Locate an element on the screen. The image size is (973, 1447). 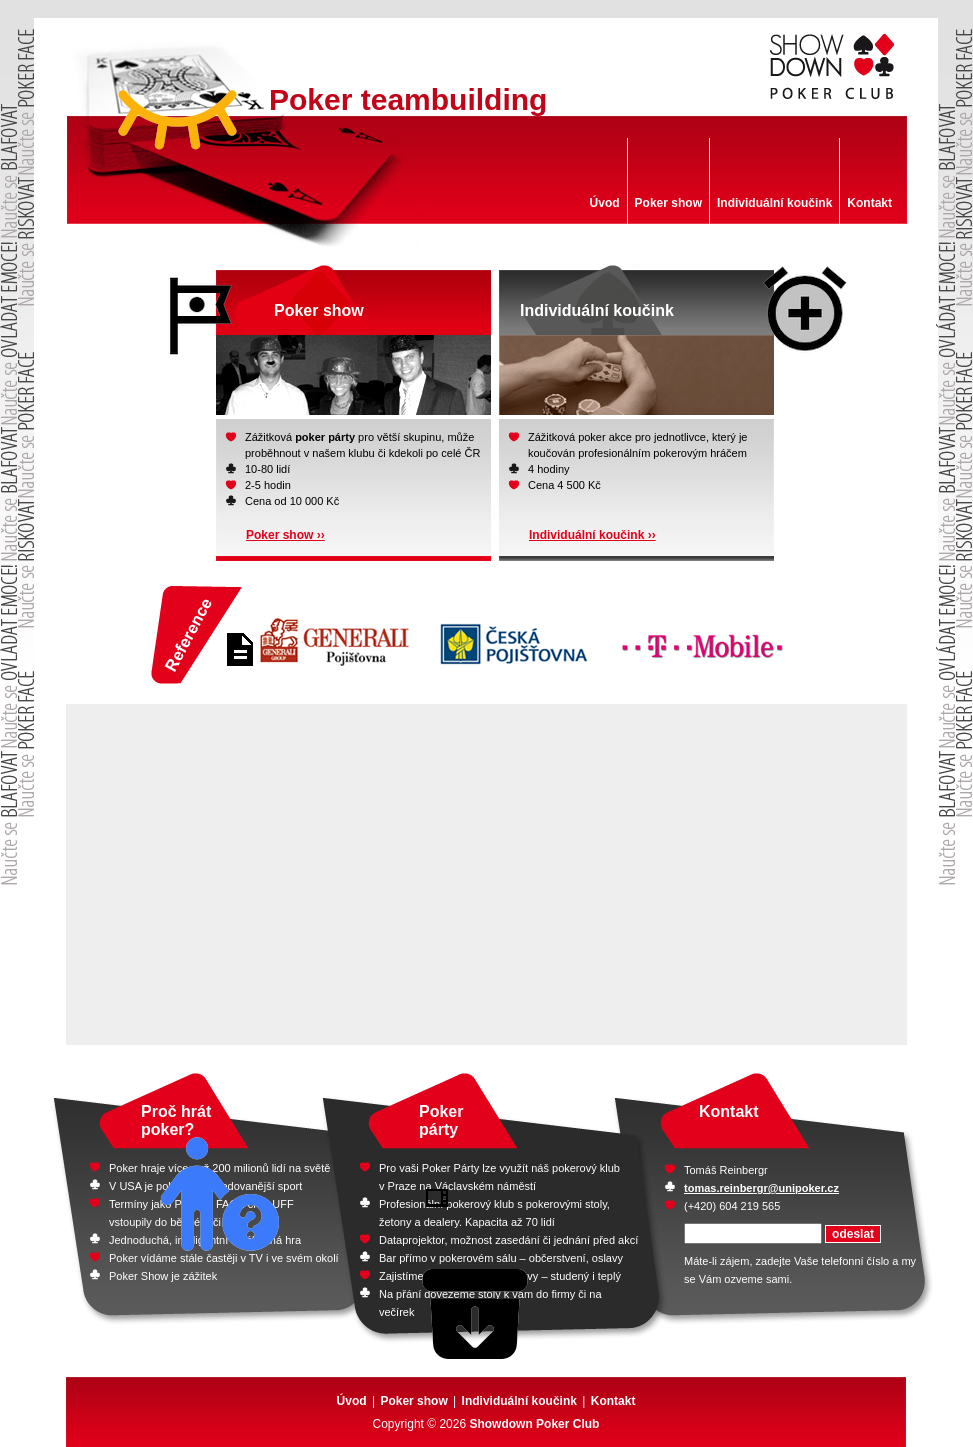
add a new alarm is located at coordinates (805, 309).